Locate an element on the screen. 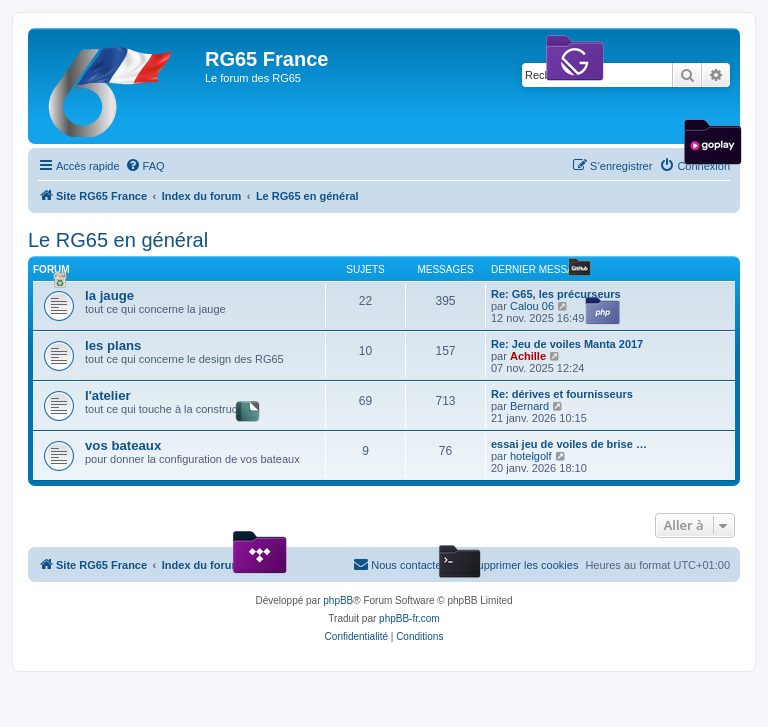 Image resolution: width=768 pixels, height=727 pixels. open folder containing goplay media files is located at coordinates (712, 143).